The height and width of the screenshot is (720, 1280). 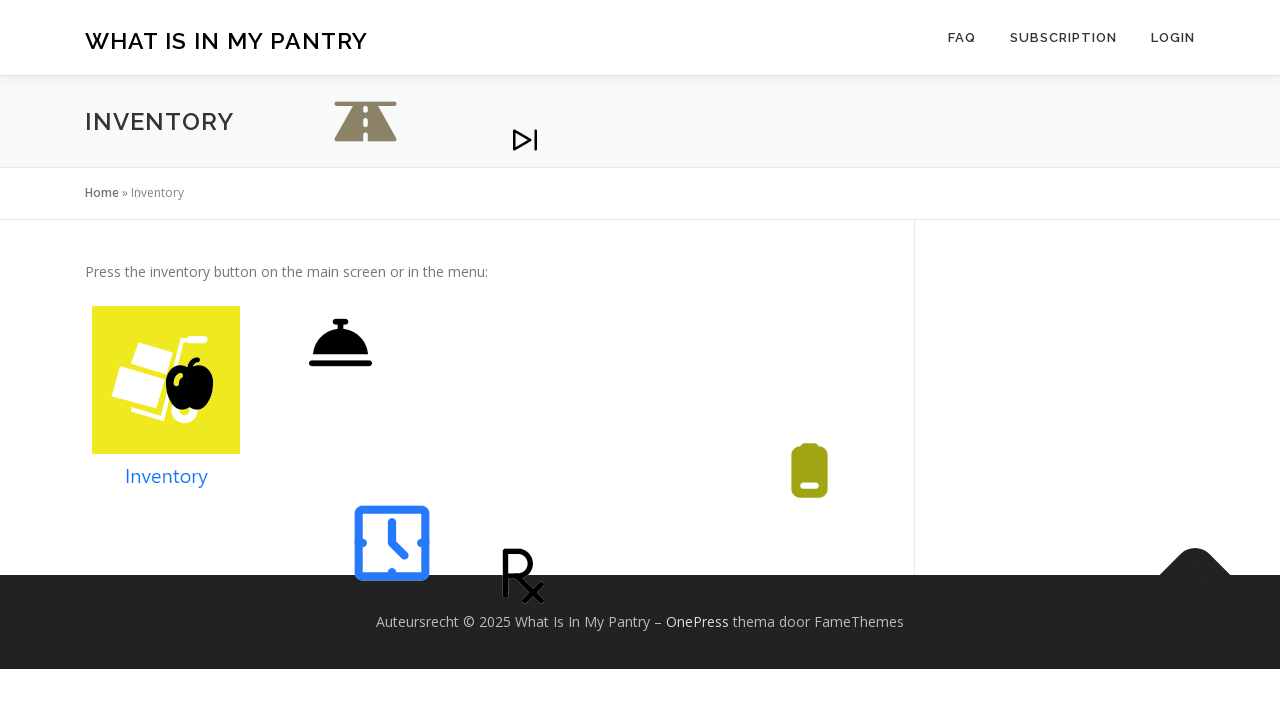 What do you see at coordinates (340, 342) in the screenshot?
I see `request concierge or front desk assistance` at bounding box center [340, 342].